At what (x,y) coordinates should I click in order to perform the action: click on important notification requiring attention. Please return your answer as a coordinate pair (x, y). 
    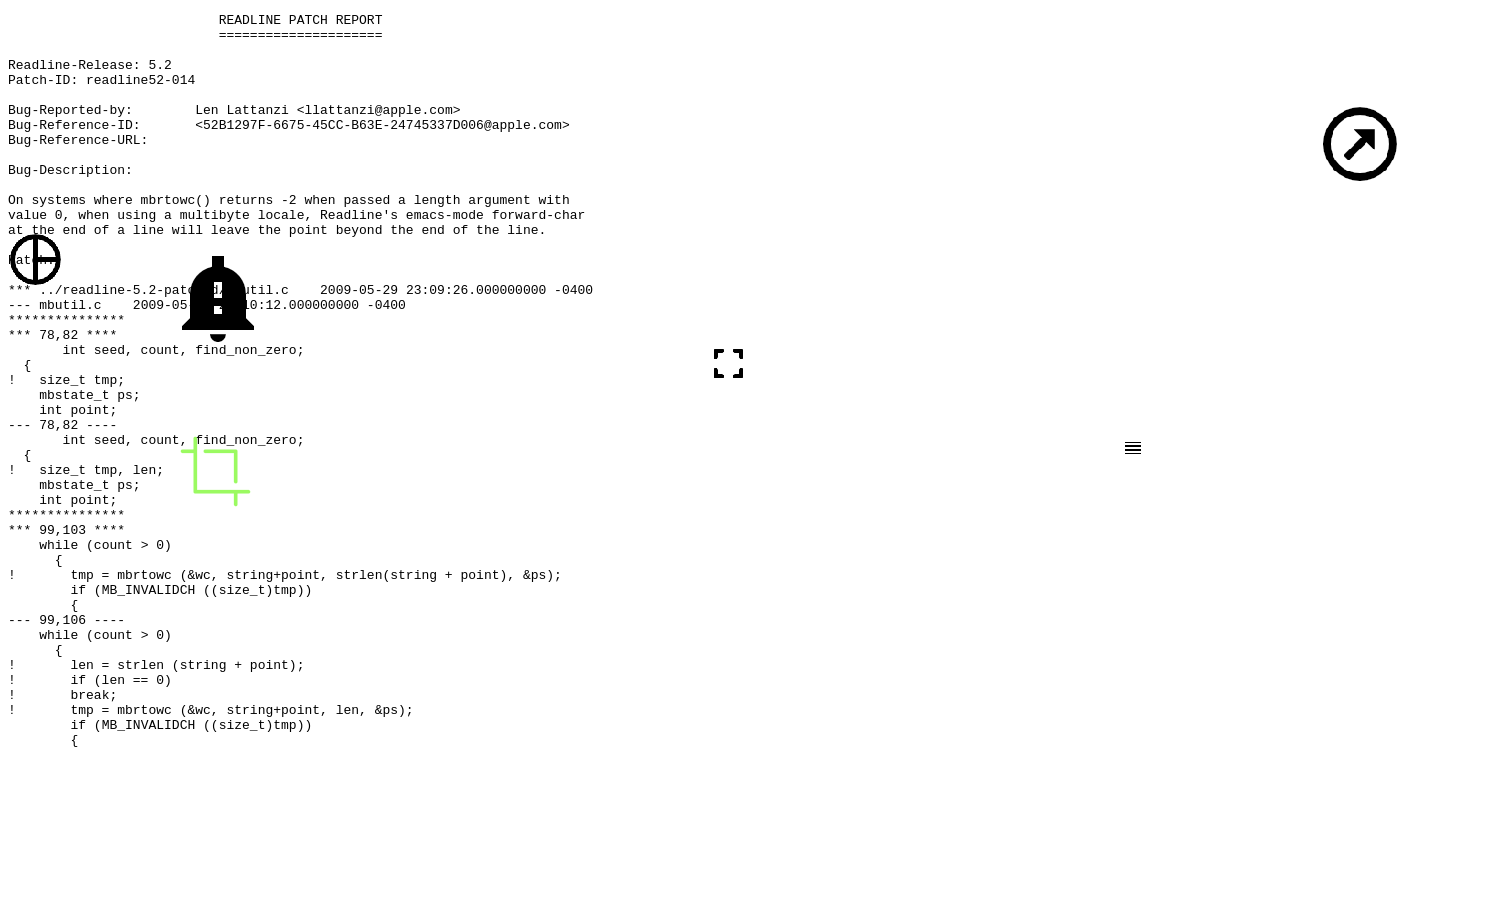
    Looking at the image, I should click on (218, 298).